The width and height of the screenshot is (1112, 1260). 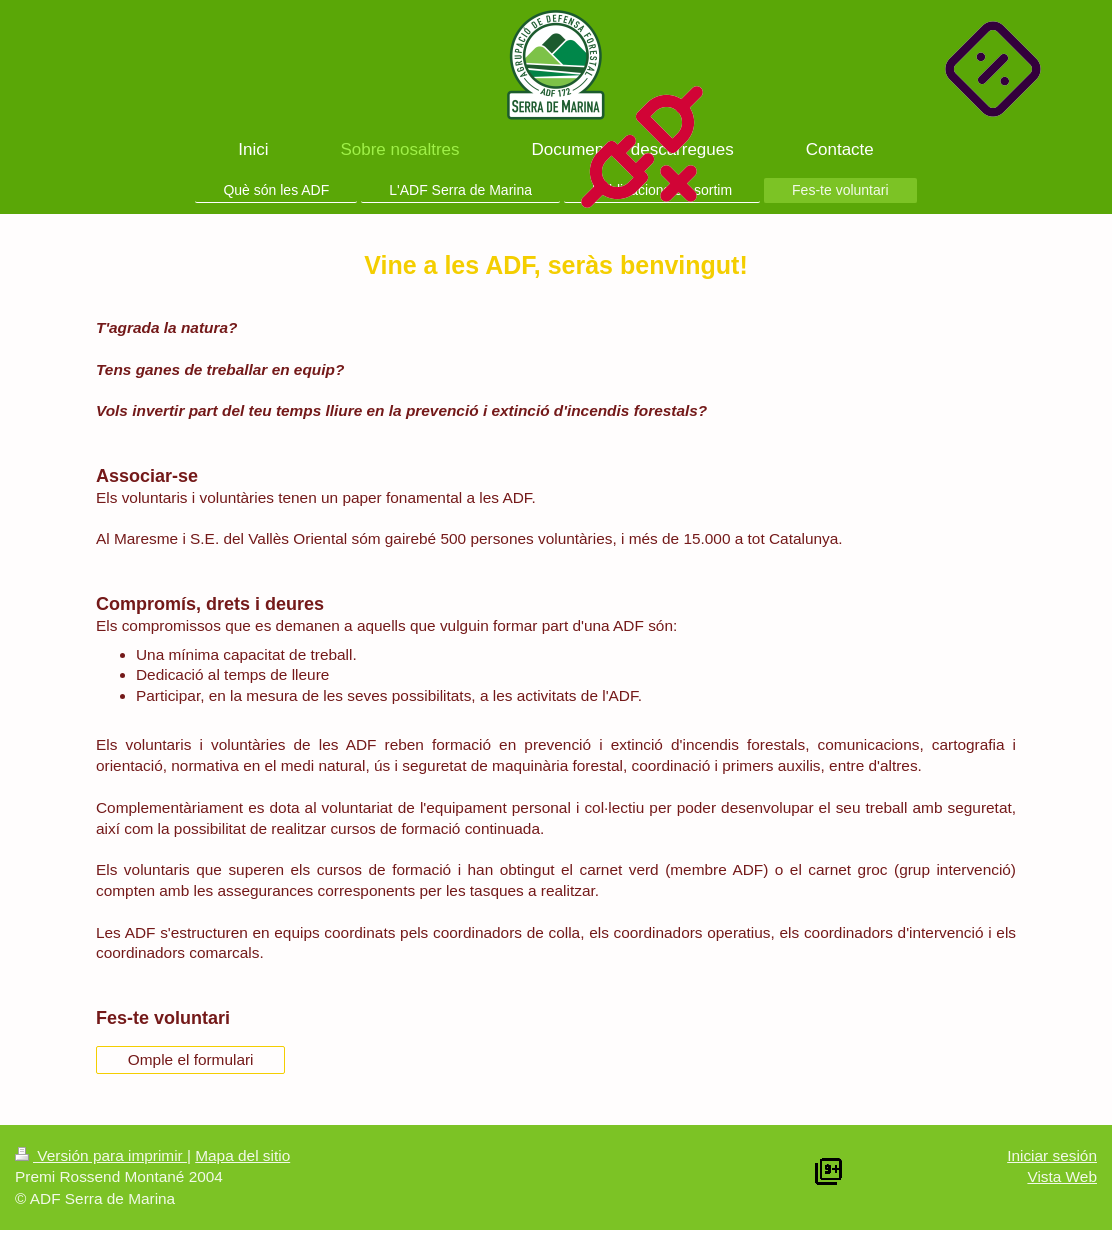 I want to click on view discount or promotional offer, so click(x=993, y=69).